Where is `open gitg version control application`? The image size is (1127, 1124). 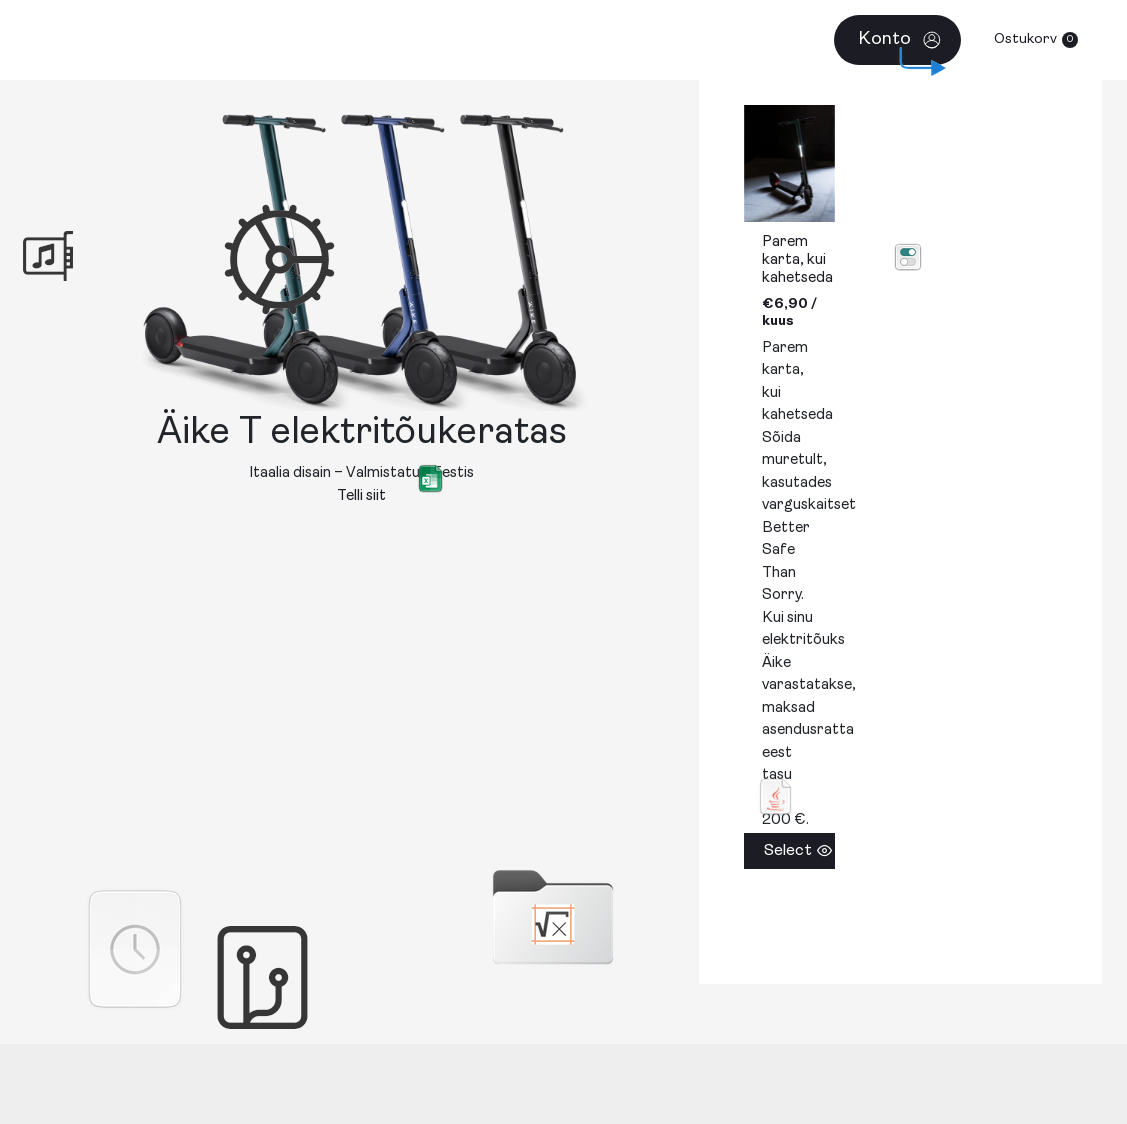 open gitg version control application is located at coordinates (262, 977).